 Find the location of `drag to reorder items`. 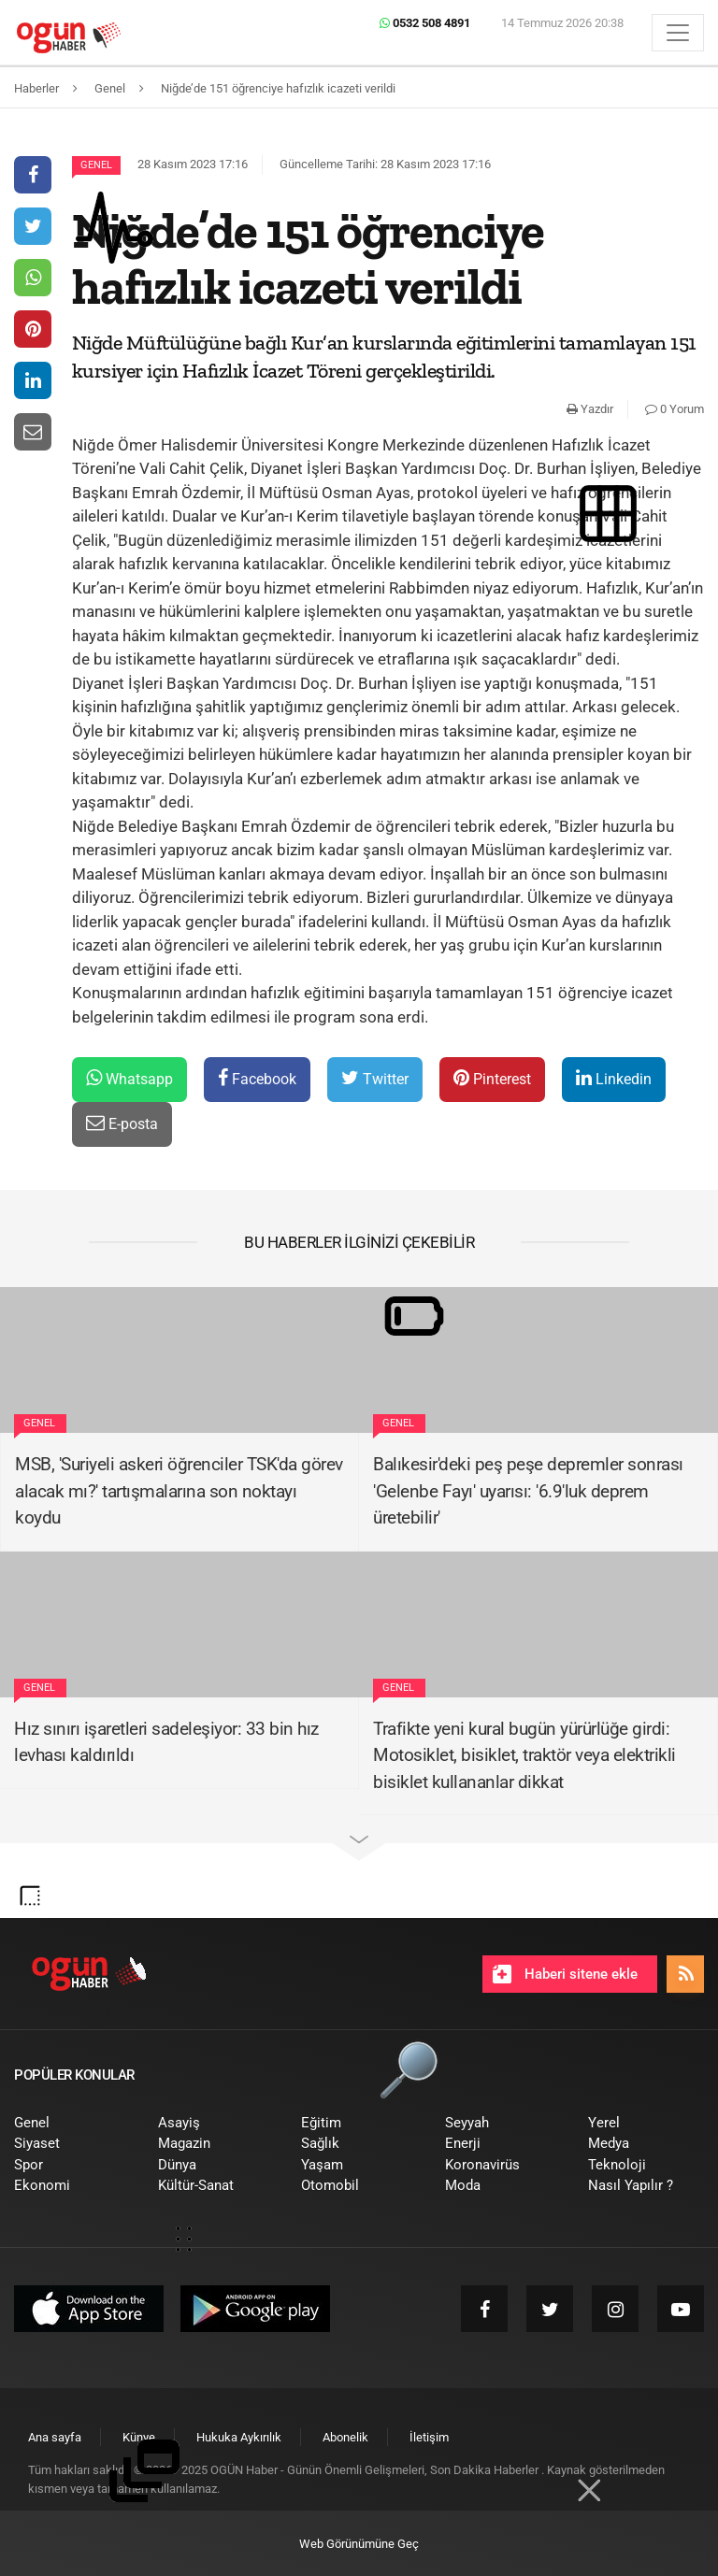

drag to reorder items is located at coordinates (183, 2239).